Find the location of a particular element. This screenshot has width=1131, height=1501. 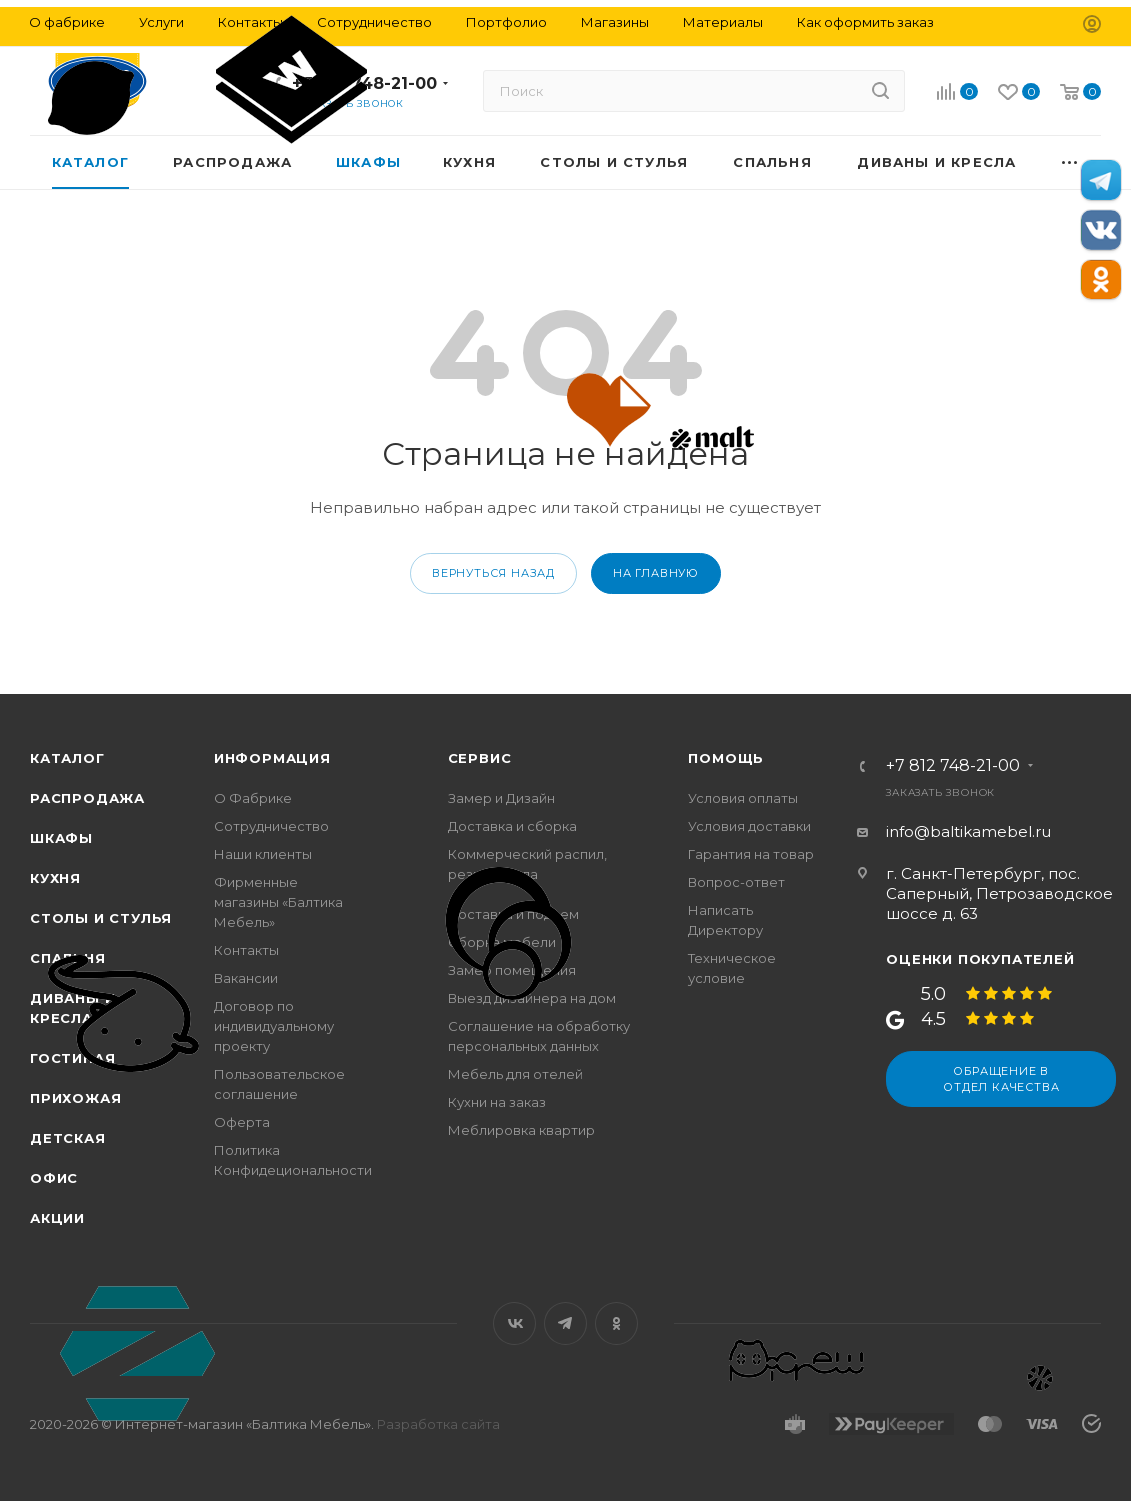

visit malt freelancer platform is located at coordinates (712, 438).